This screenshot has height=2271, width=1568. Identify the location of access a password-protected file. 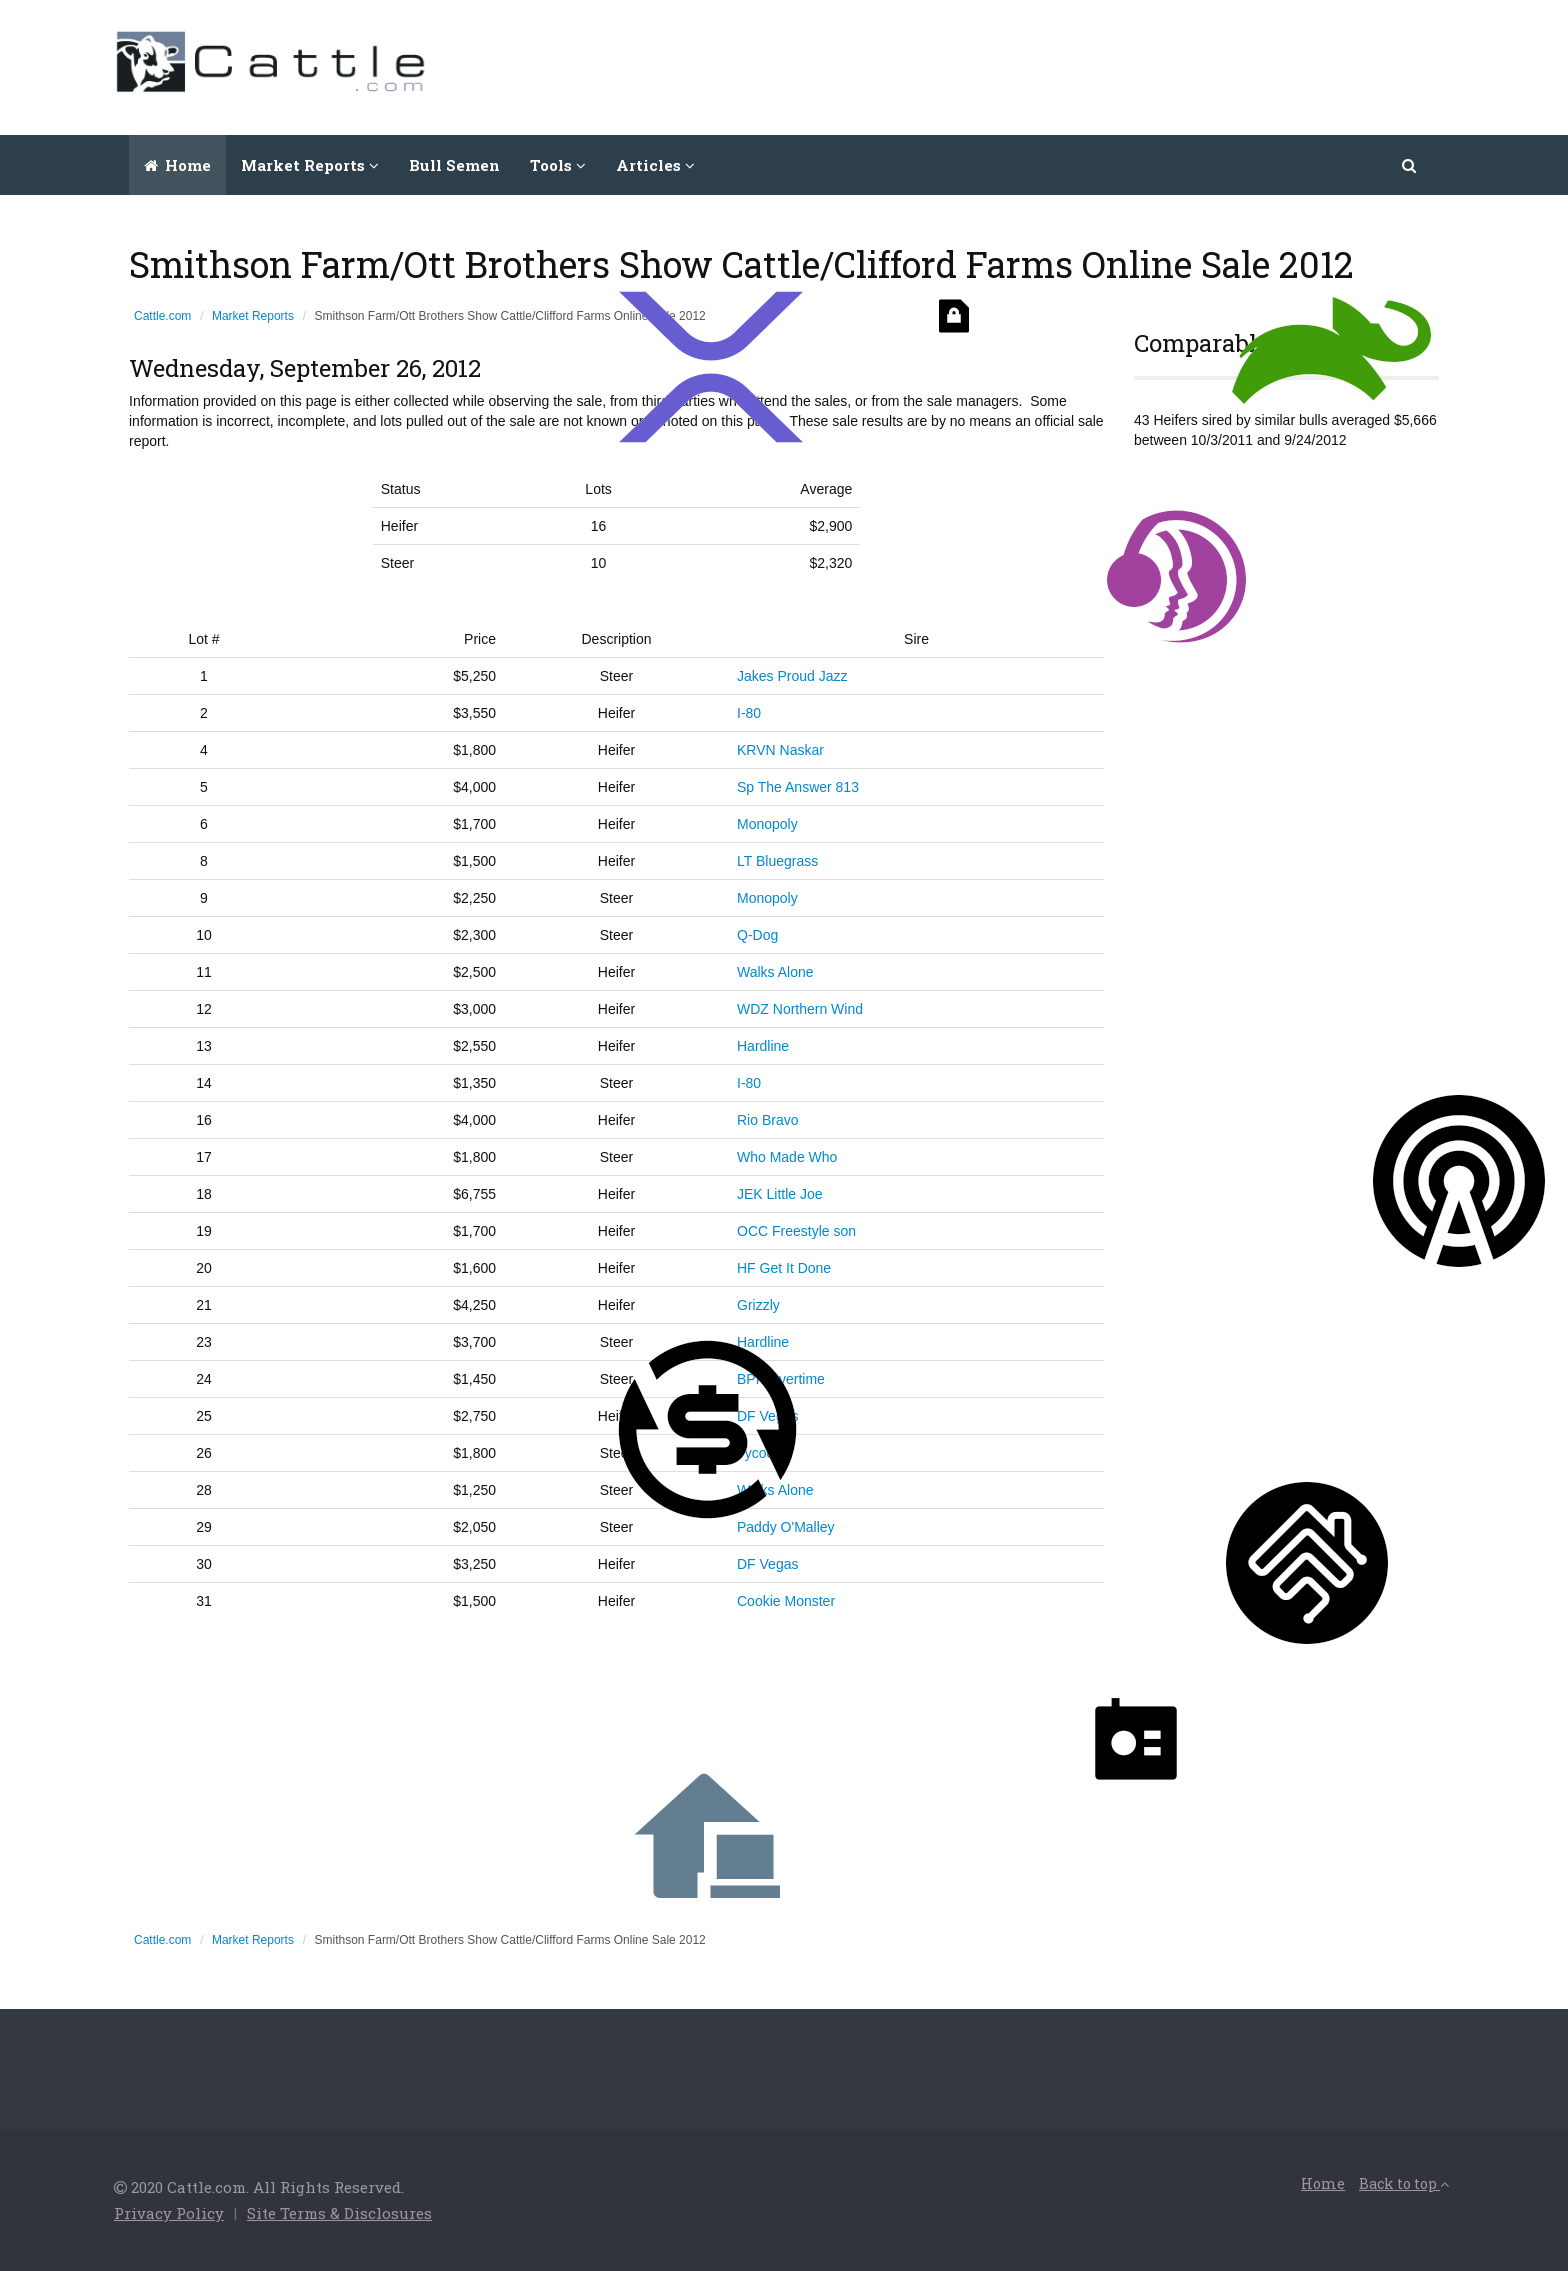
(954, 316).